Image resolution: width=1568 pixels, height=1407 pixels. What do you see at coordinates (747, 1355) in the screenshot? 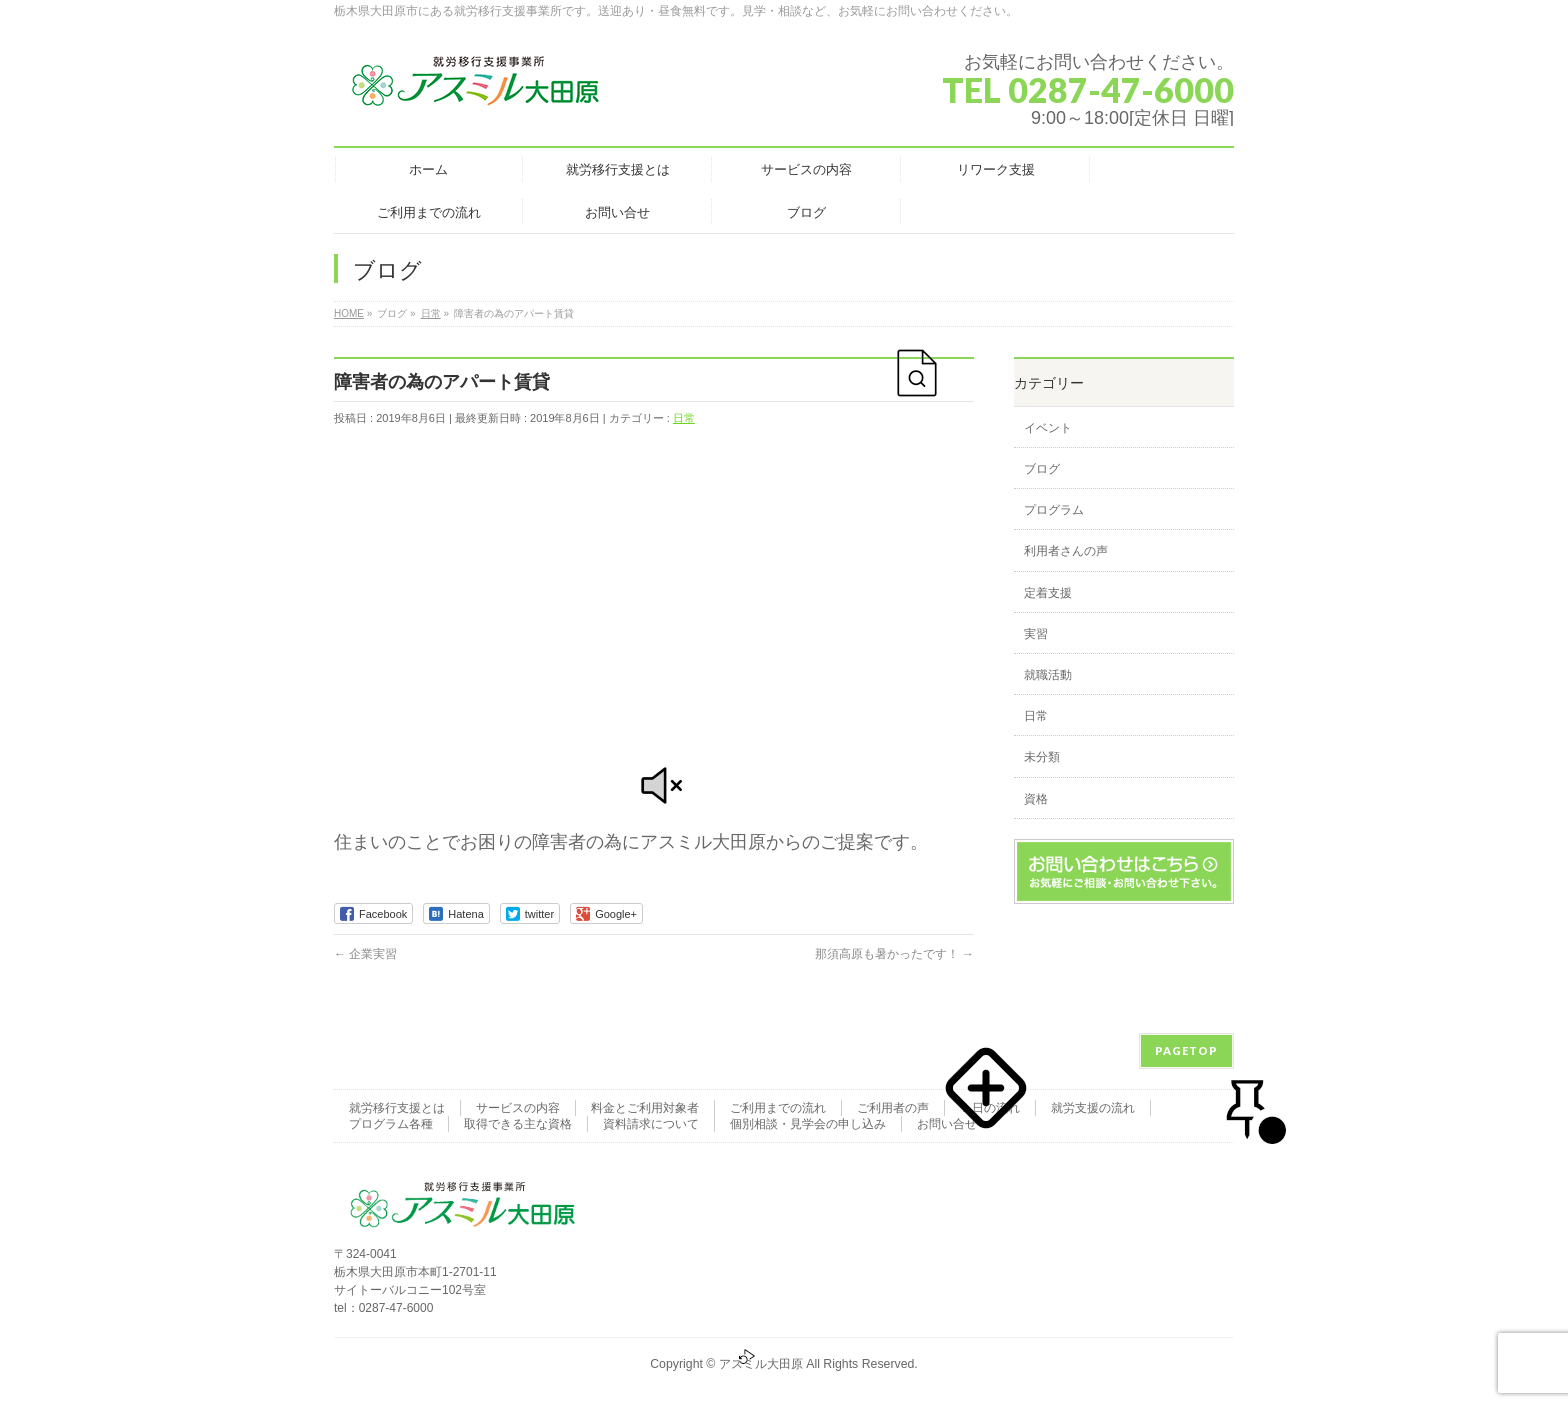
I see `rerun the current debug session` at bounding box center [747, 1355].